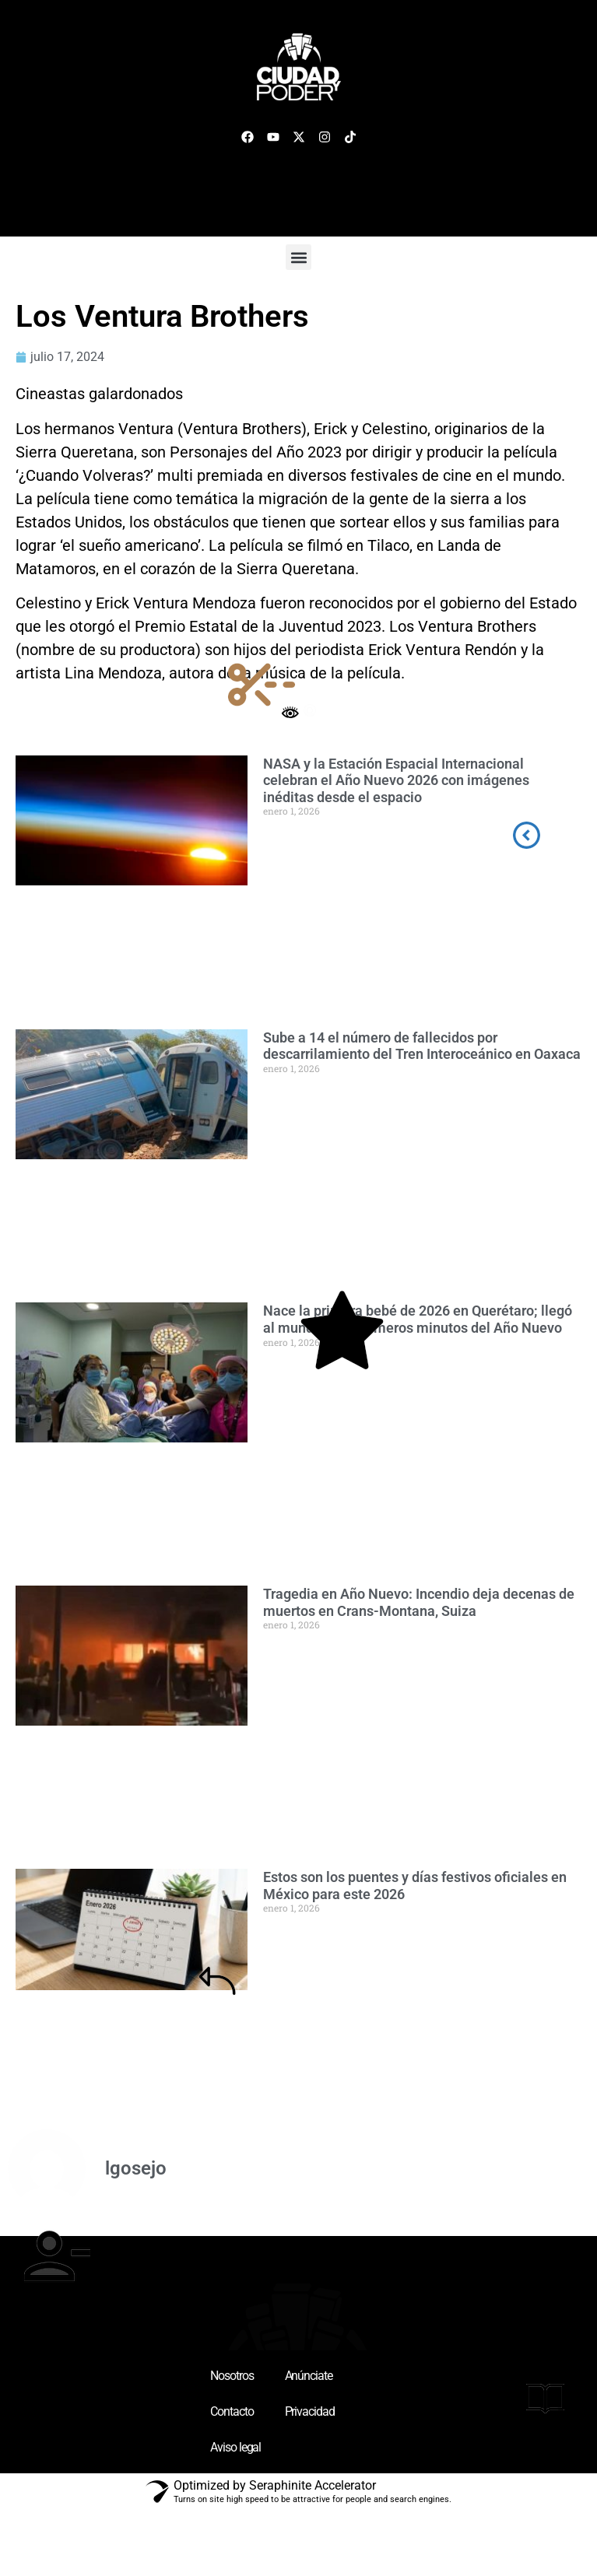 The height and width of the screenshot is (2576, 597). What do you see at coordinates (526, 835) in the screenshot?
I see `go back to the previous screen` at bounding box center [526, 835].